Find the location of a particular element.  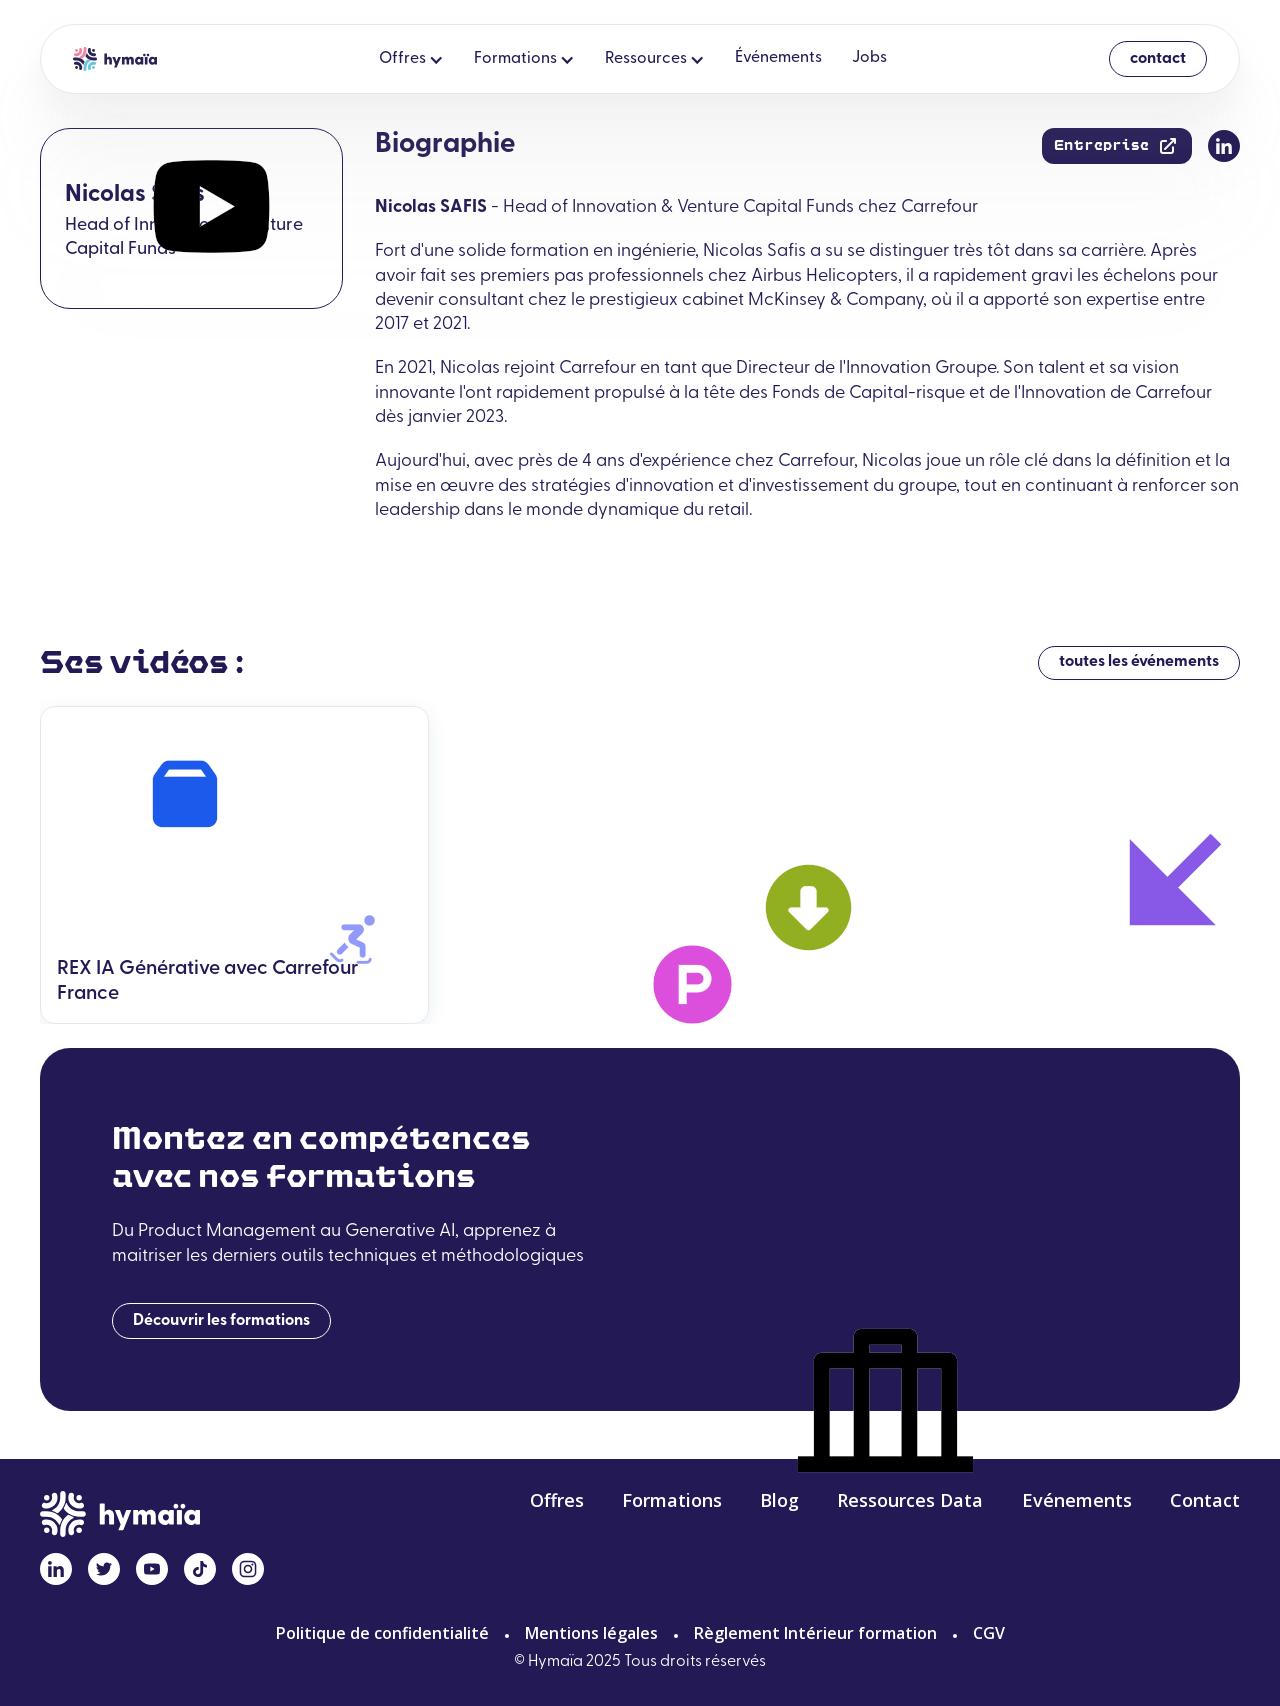

luggage deposit or storage location is located at coordinates (885, 1400).